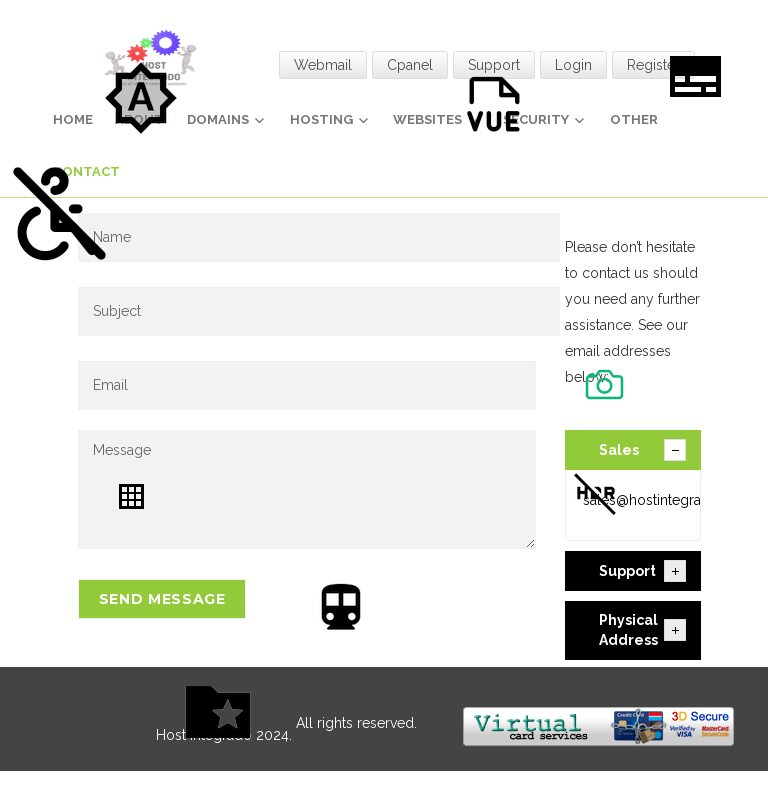 The height and width of the screenshot is (791, 768). What do you see at coordinates (494, 106) in the screenshot?
I see `vue.js component or project file` at bounding box center [494, 106].